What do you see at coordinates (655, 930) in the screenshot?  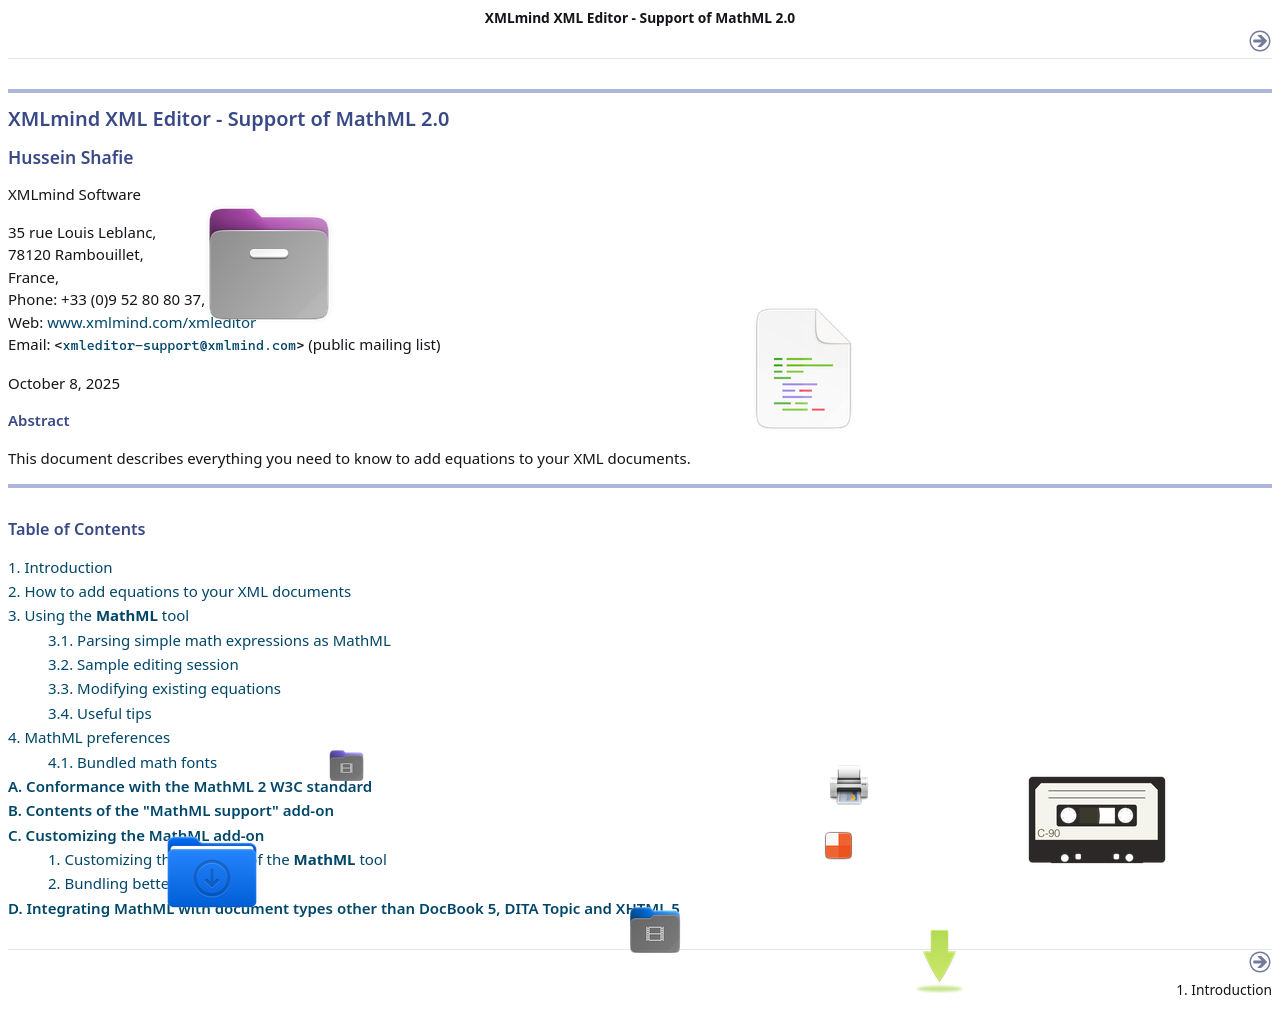 I see `open your videos folder` at bounding box center [655, 930].